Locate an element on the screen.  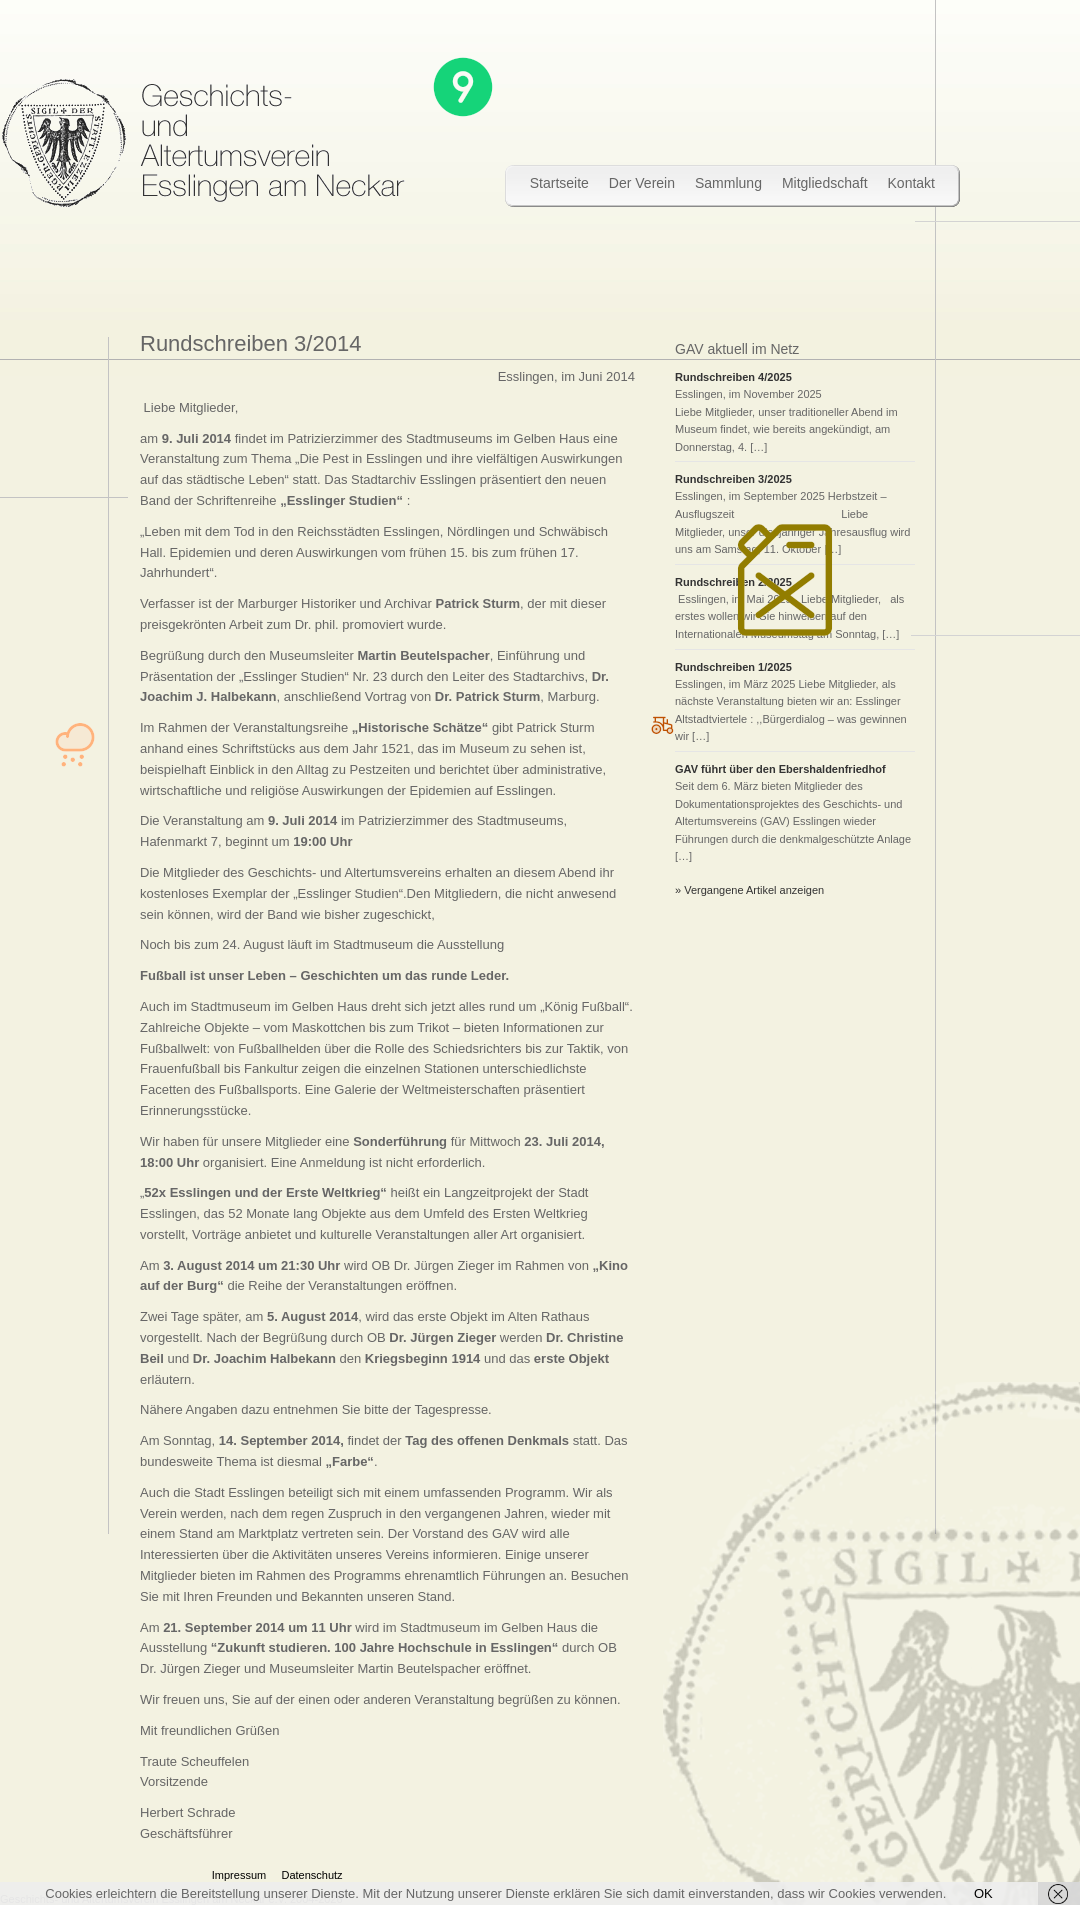
fuel or gas station indicator is located at coordinates (785, 580).